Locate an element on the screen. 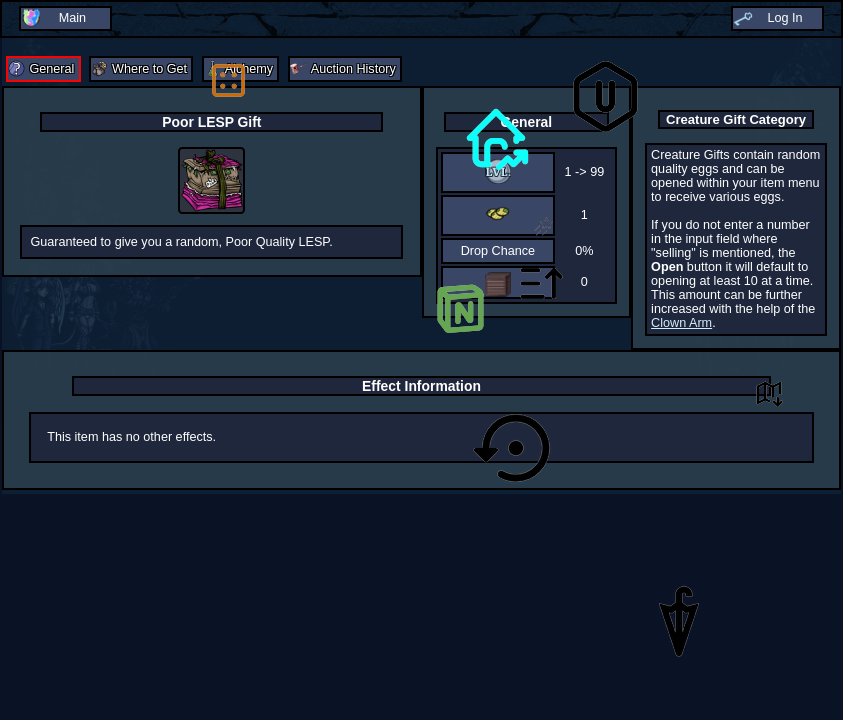 This screenshot has height=720, width=843. sort items in ascending order is located at coordinates (540, 283).